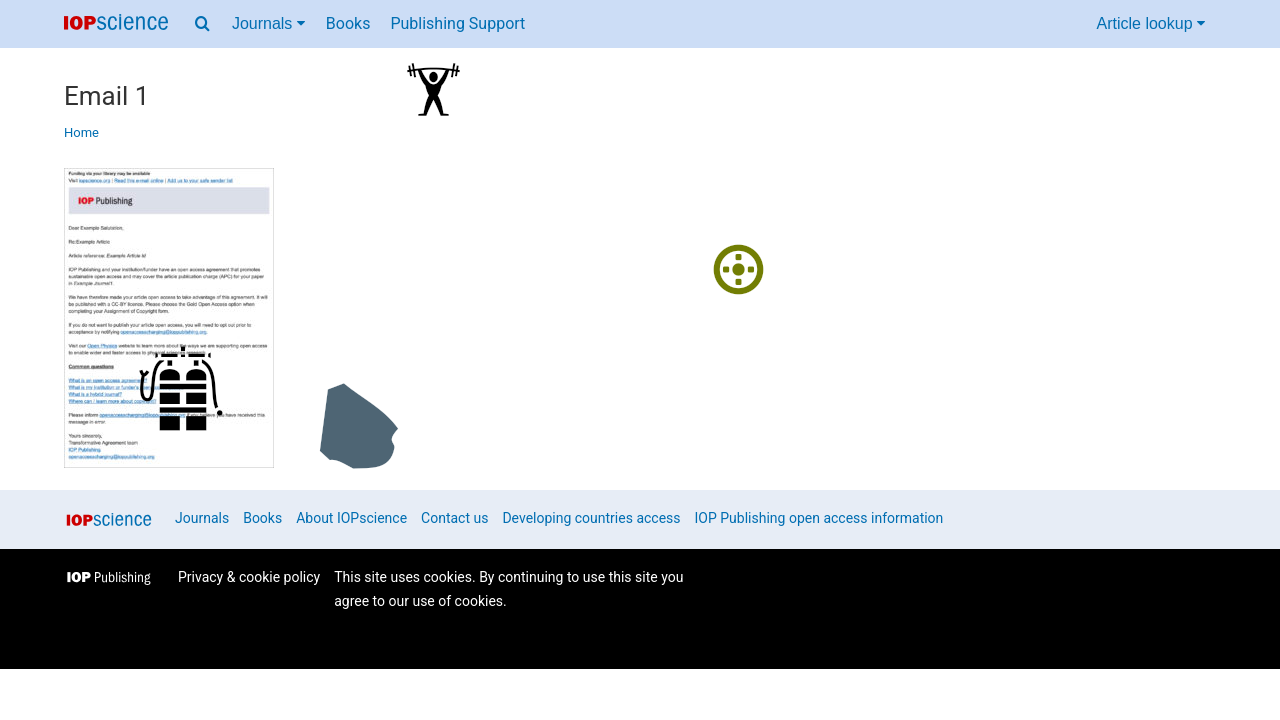 Image resolution: width=1280 pixels, height=720 pixels. What do you see at coordinates (738, 269) in the screenshot?
I see `indicates a target or objective marker` at bounding box center [738, 269].